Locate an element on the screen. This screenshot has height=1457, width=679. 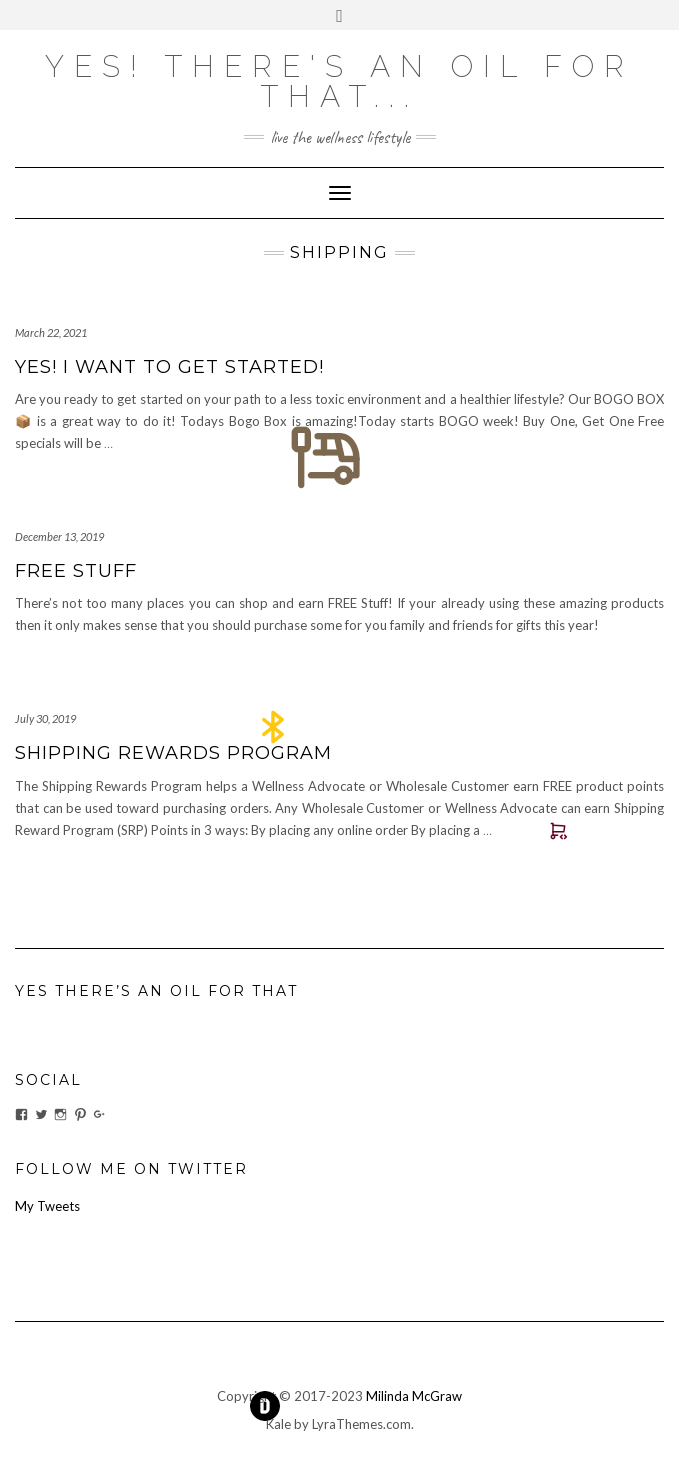
indicates a "D" grade or rating is located at coordinates (265, 1406).